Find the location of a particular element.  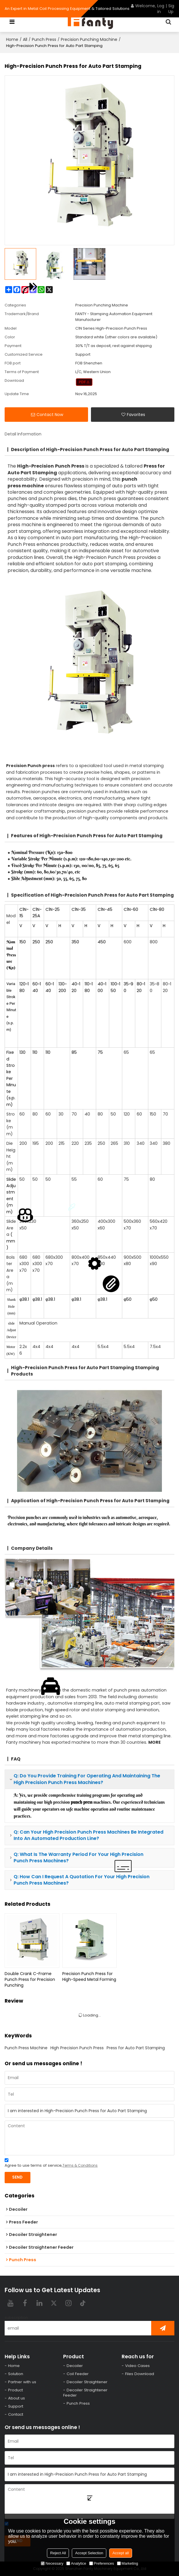

enable subtitles or closed captions is located at coordinates (123, 1866).